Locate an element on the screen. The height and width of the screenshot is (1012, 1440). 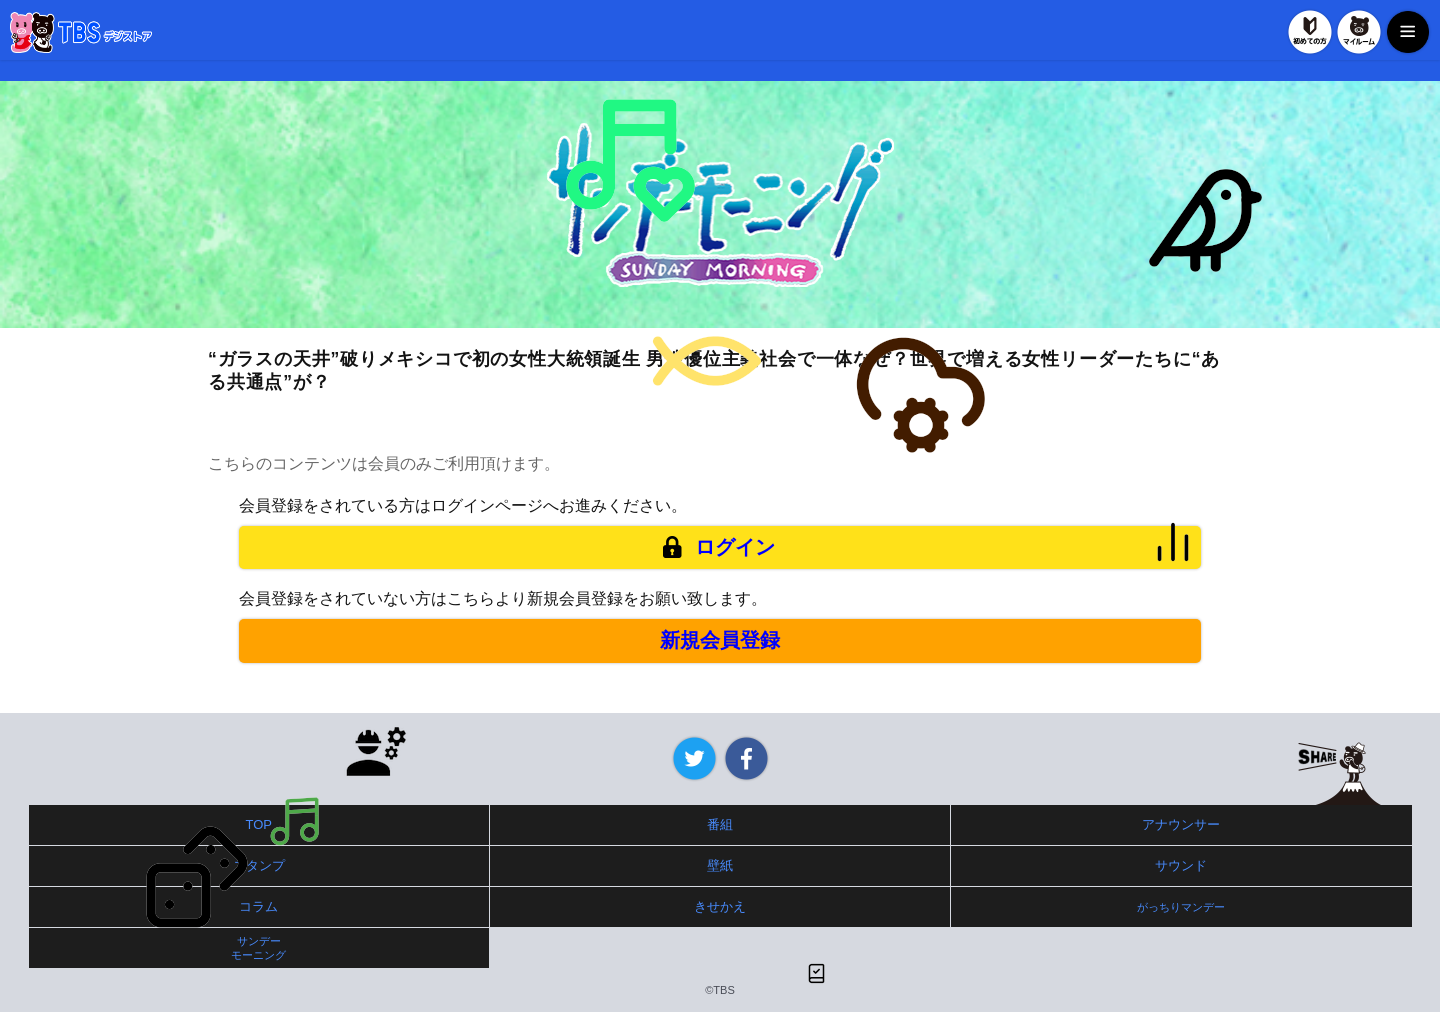
ichthys or christian fish symbol is located at coordinates (707, 361).